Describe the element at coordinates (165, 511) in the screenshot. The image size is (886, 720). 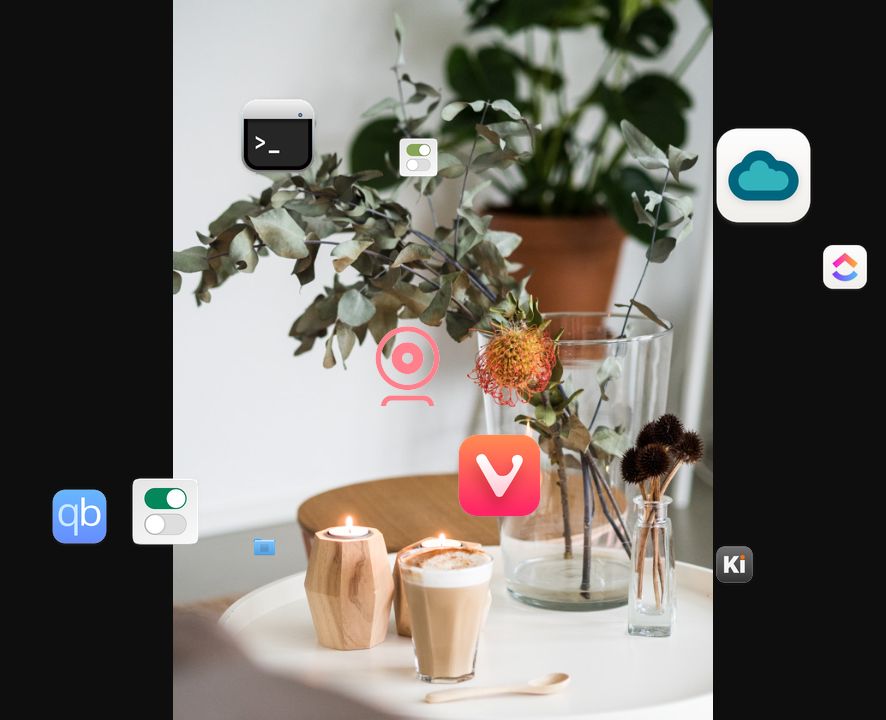
I see `open gnome tweaks to customize desktop settings` at that location.